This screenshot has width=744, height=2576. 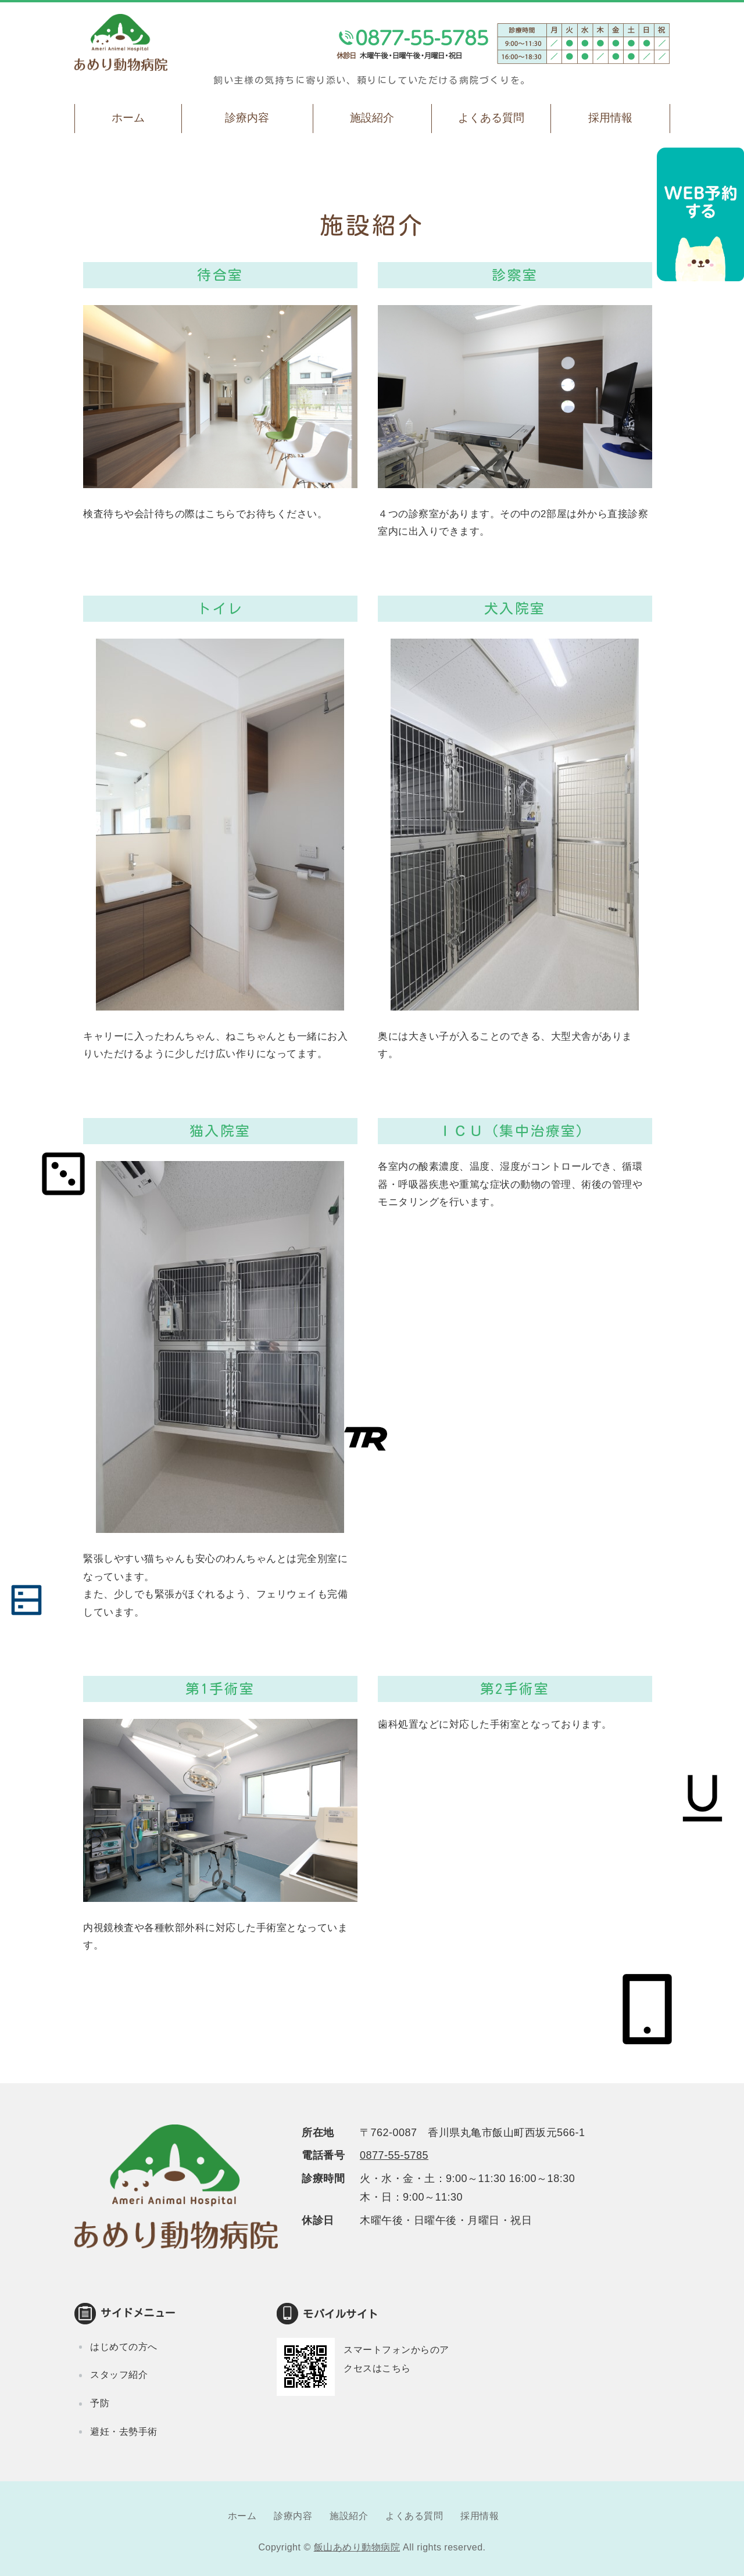 I want to click on open the TrainerRoad cycling training app, so click(x=366, y=1439).